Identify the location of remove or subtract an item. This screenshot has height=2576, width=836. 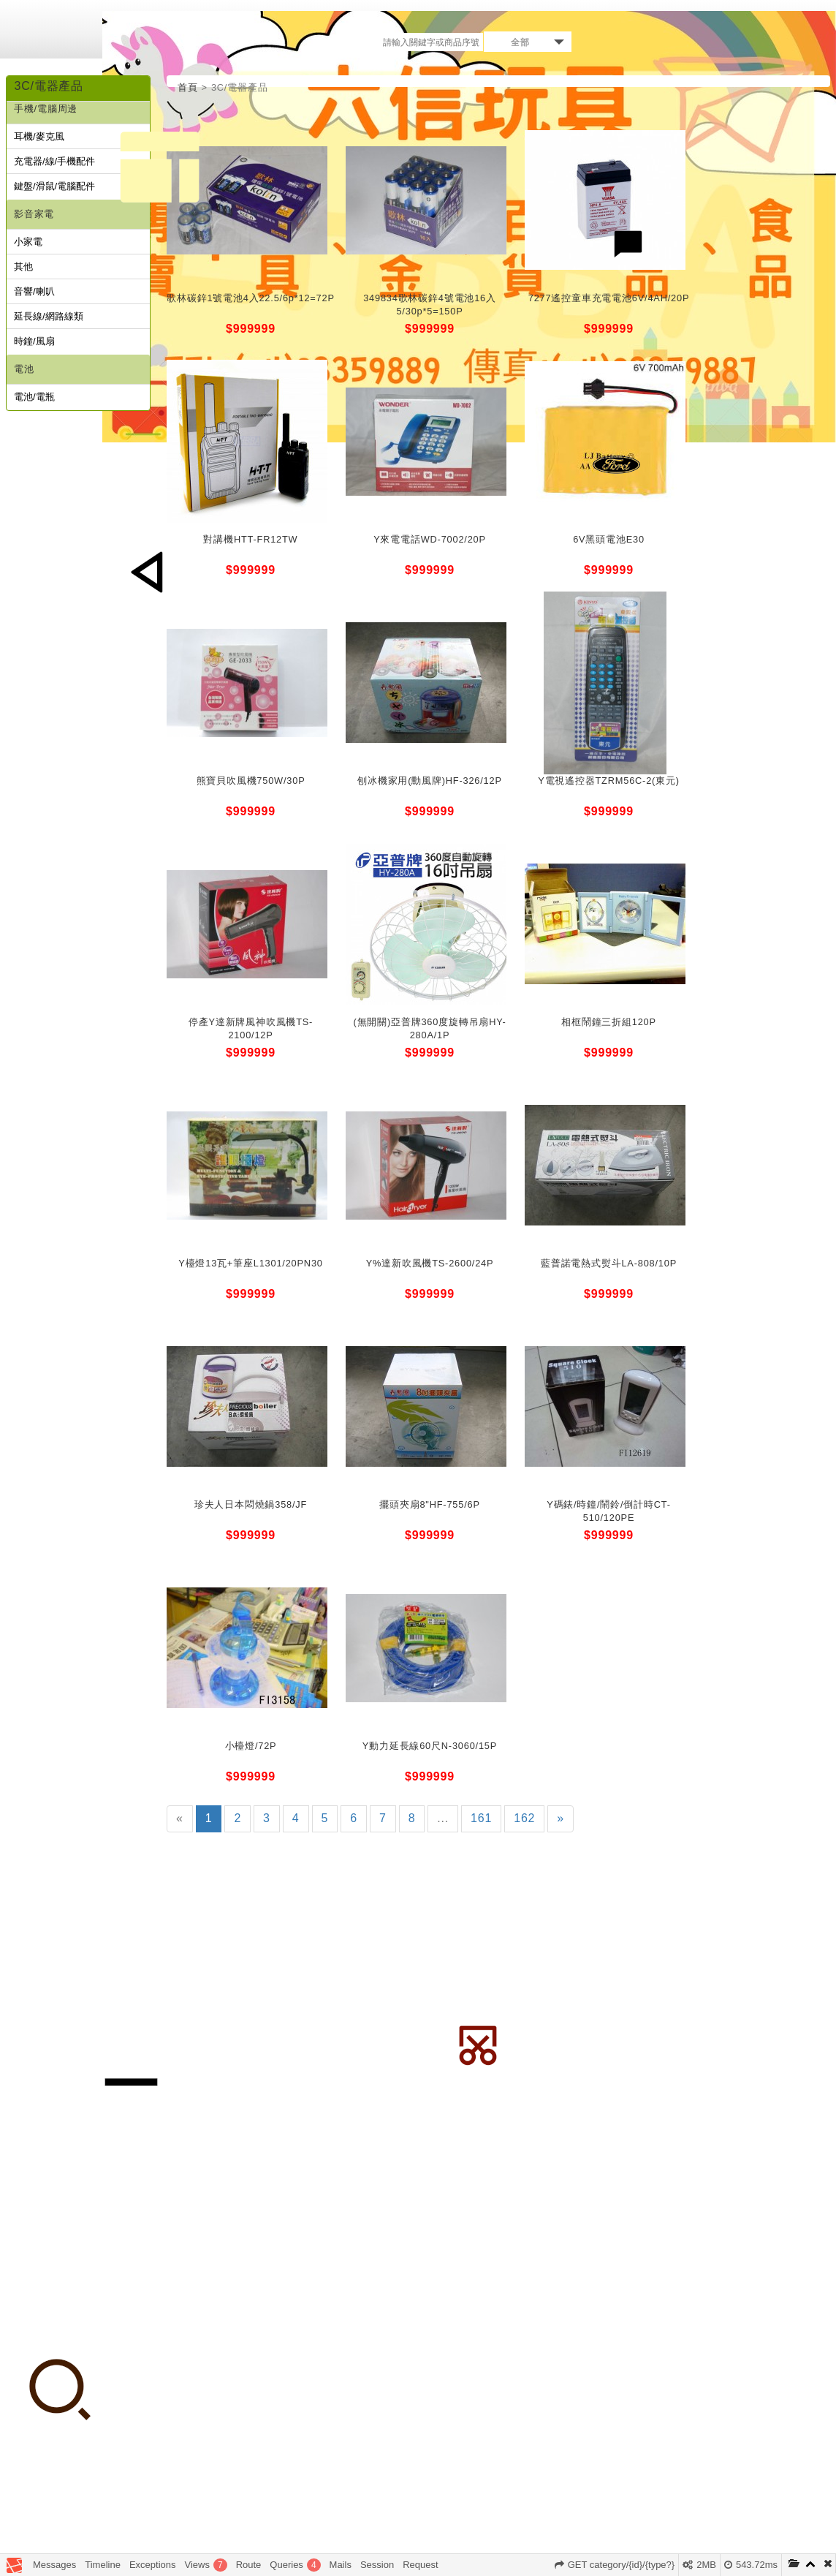
(131, 2082).